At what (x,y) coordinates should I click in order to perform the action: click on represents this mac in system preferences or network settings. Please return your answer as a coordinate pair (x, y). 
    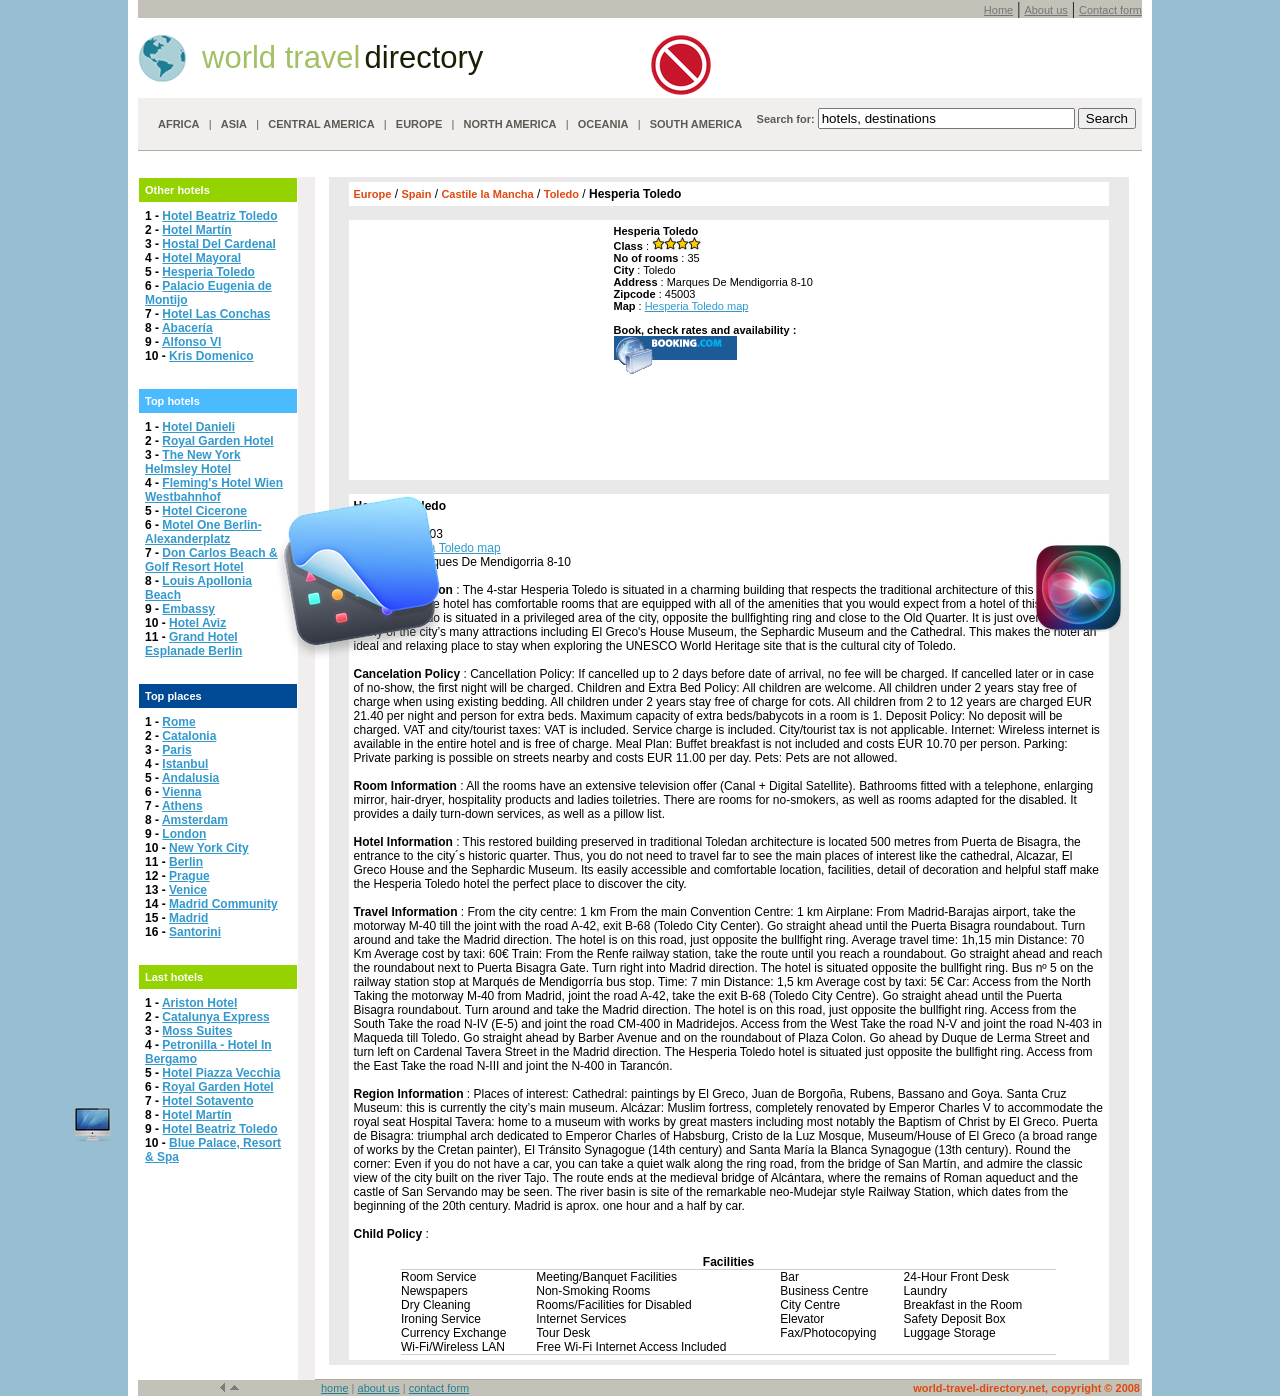
    Looking at the image, I should click on (92, 1120).